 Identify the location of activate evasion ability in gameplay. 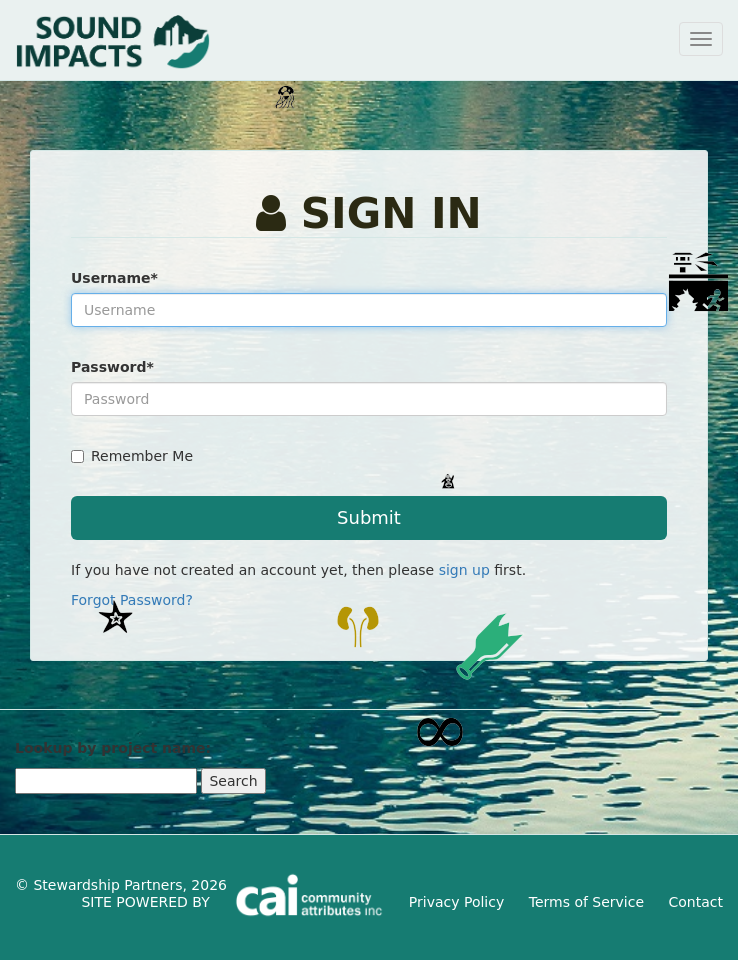
(698, 281).